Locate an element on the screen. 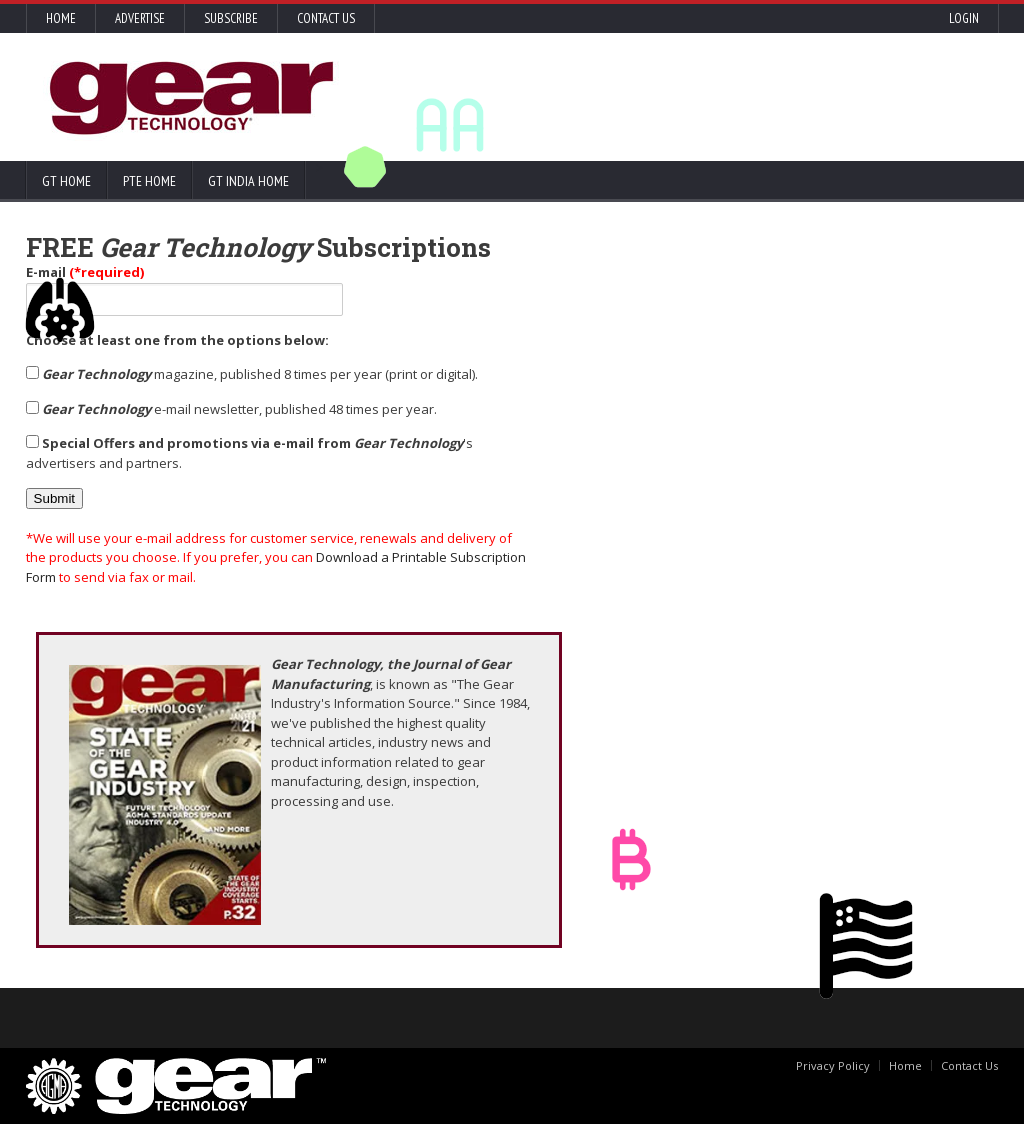 The width and height of the screenshot is (1024, 1124). indicates respiratory infection or lung disease is located at coordinates (60, 308).